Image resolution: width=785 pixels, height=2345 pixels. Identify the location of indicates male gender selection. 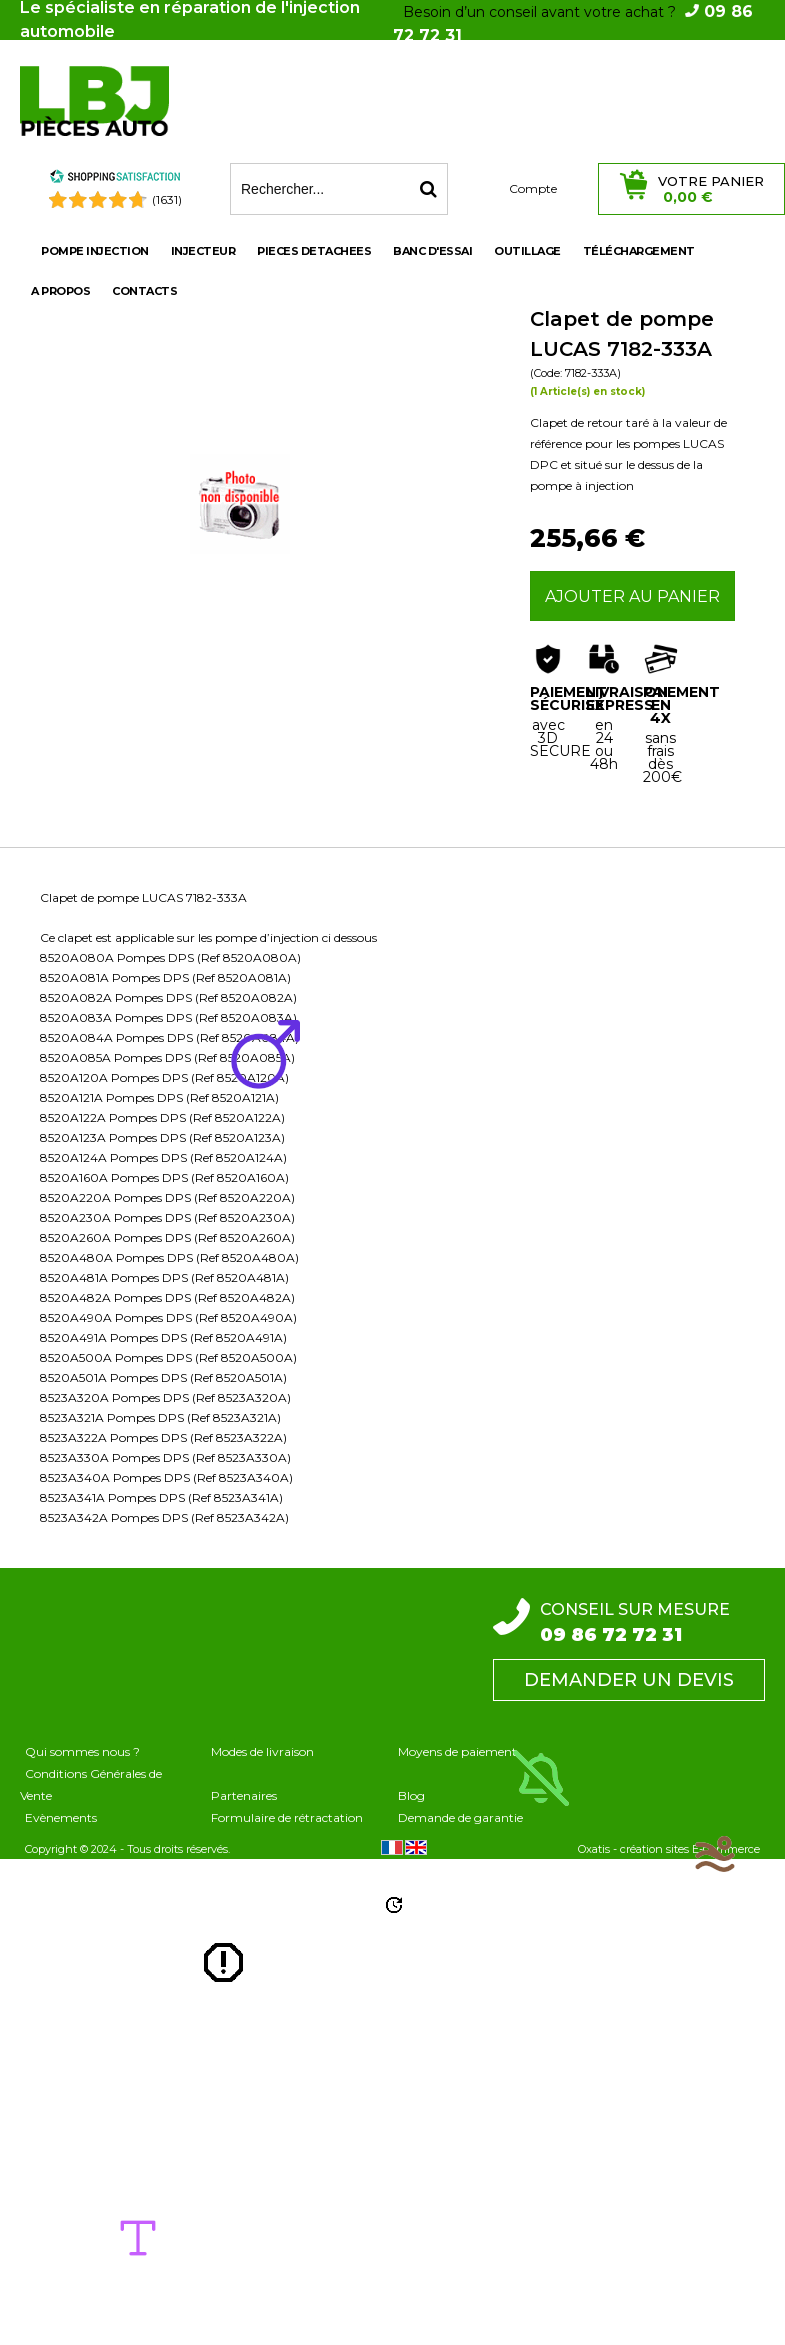
(267, 1053).